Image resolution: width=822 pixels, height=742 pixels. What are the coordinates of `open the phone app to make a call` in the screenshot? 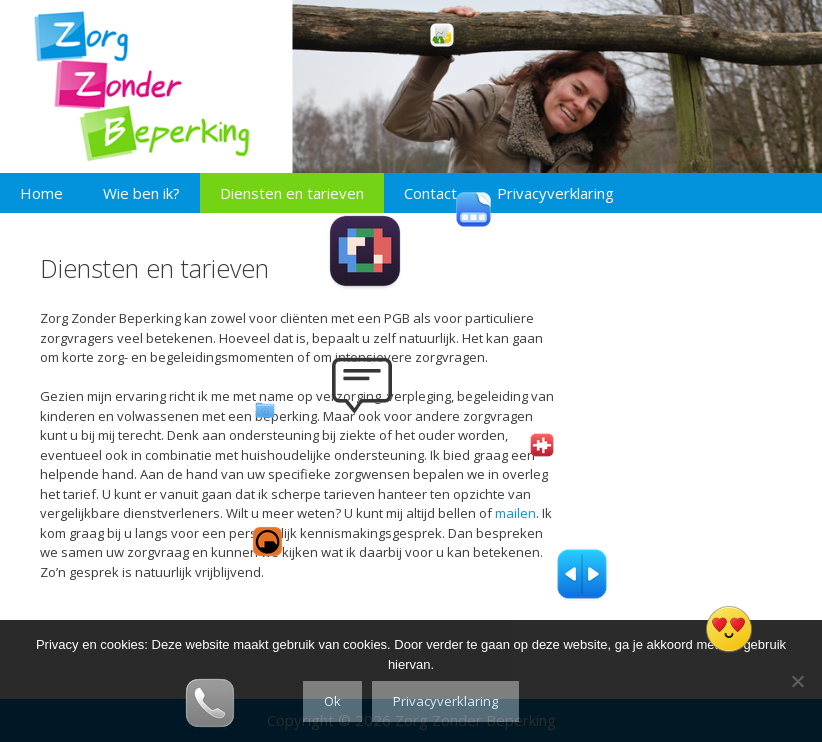 It's located at (210, 703).